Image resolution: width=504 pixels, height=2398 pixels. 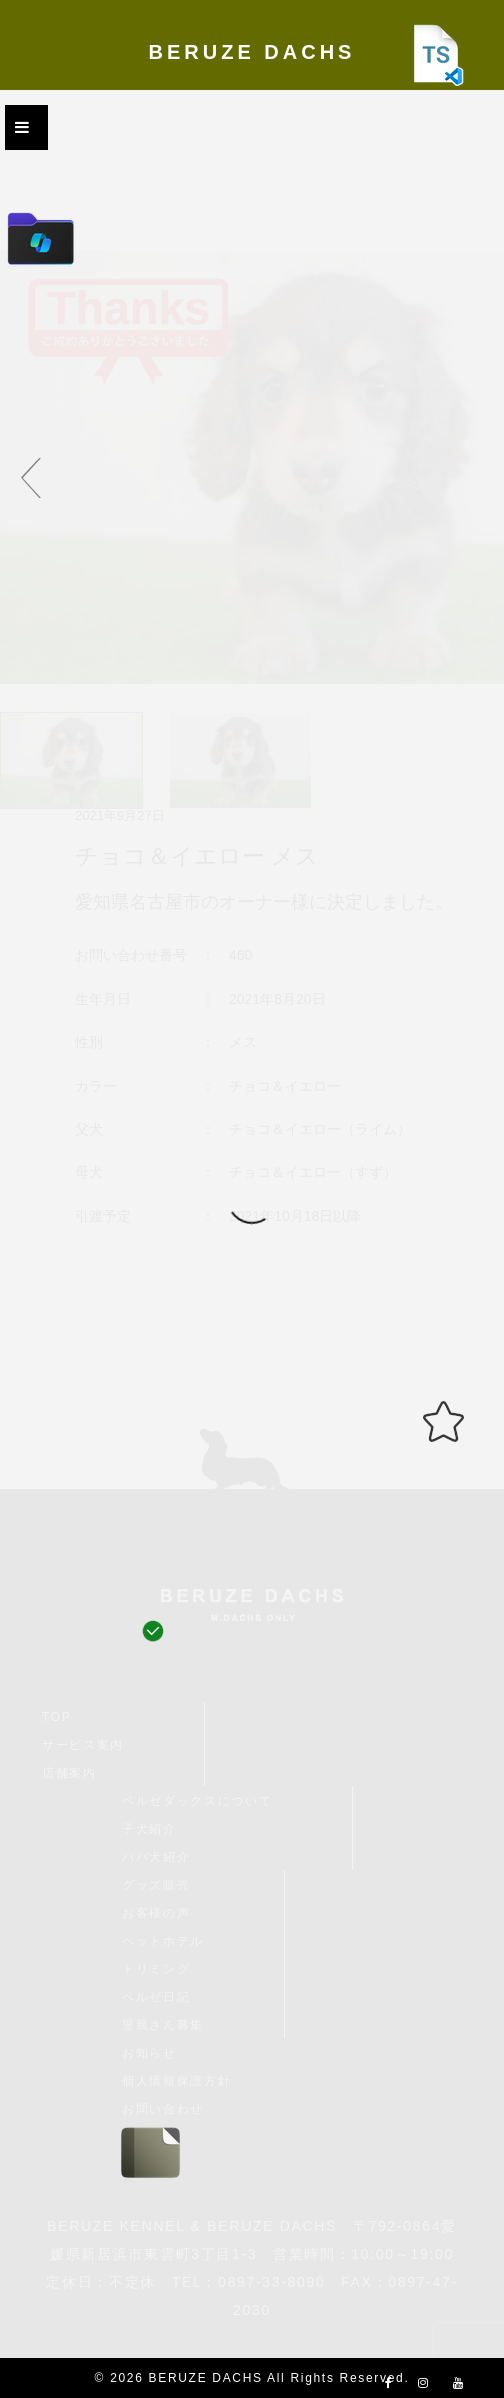 I want to click on open folder containing Microsoft Copilot files, so click(x=40, y=240).